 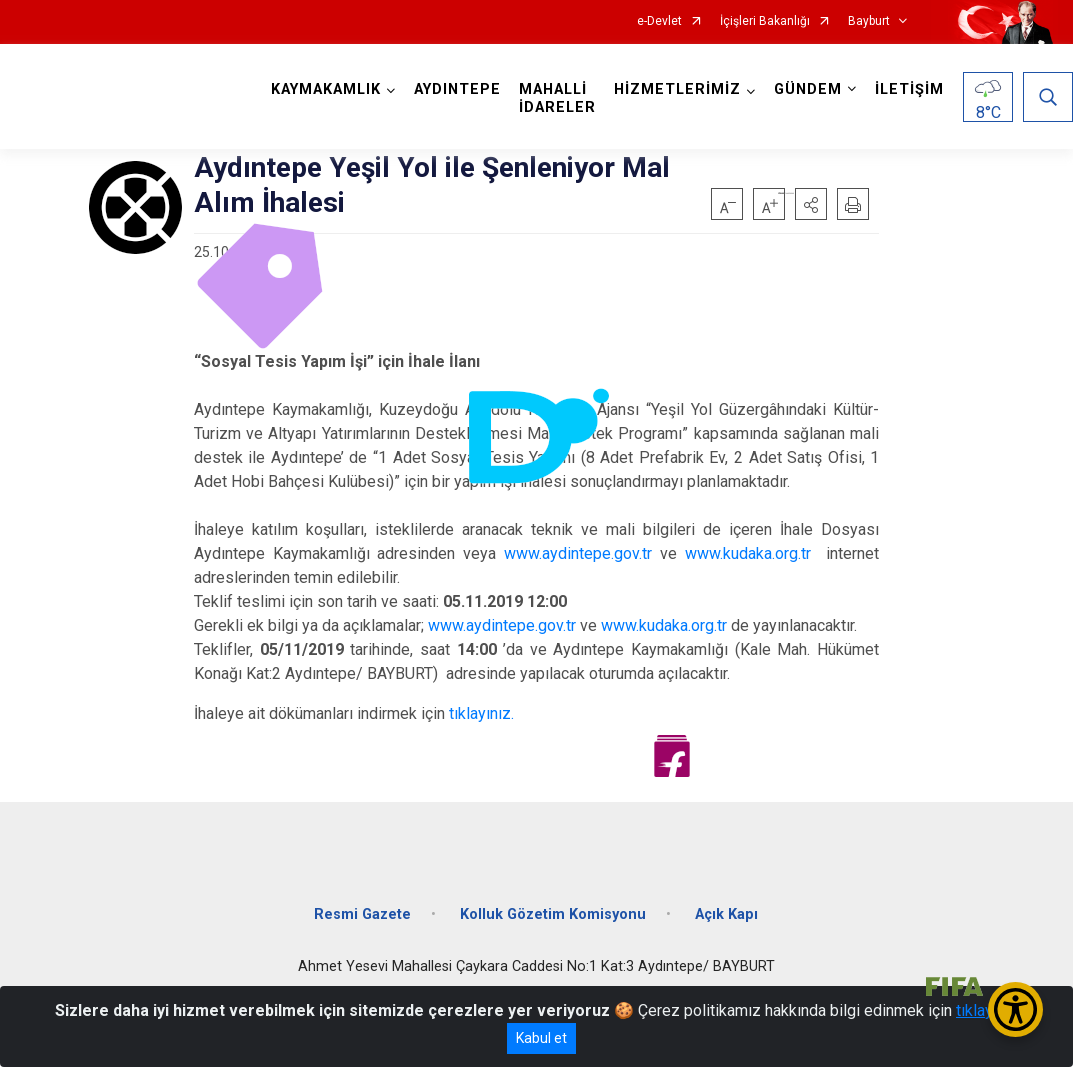 I want to click on open the Flipkart shopping app, so click(x=672, y=756).